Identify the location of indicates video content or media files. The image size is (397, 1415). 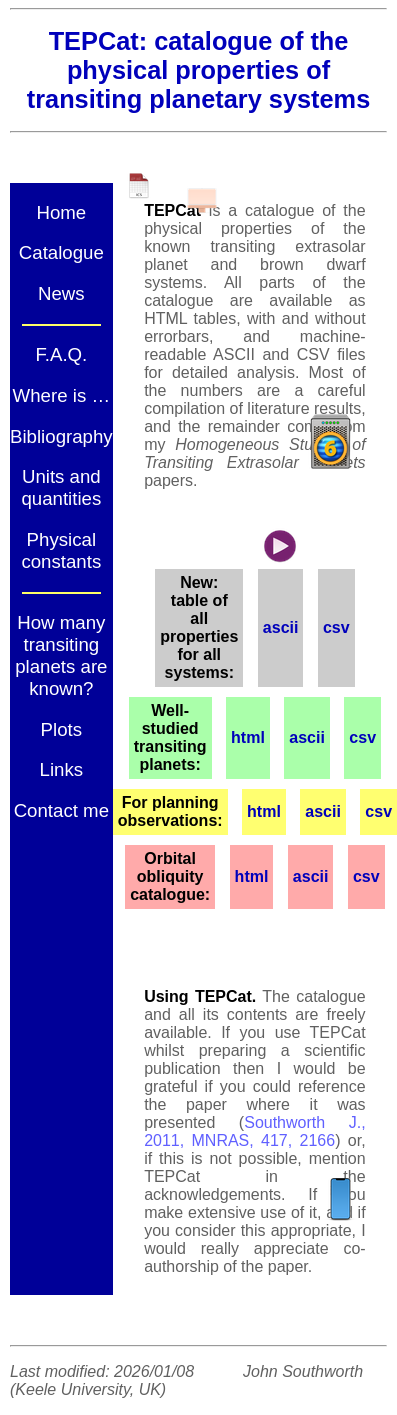
(280, 546).